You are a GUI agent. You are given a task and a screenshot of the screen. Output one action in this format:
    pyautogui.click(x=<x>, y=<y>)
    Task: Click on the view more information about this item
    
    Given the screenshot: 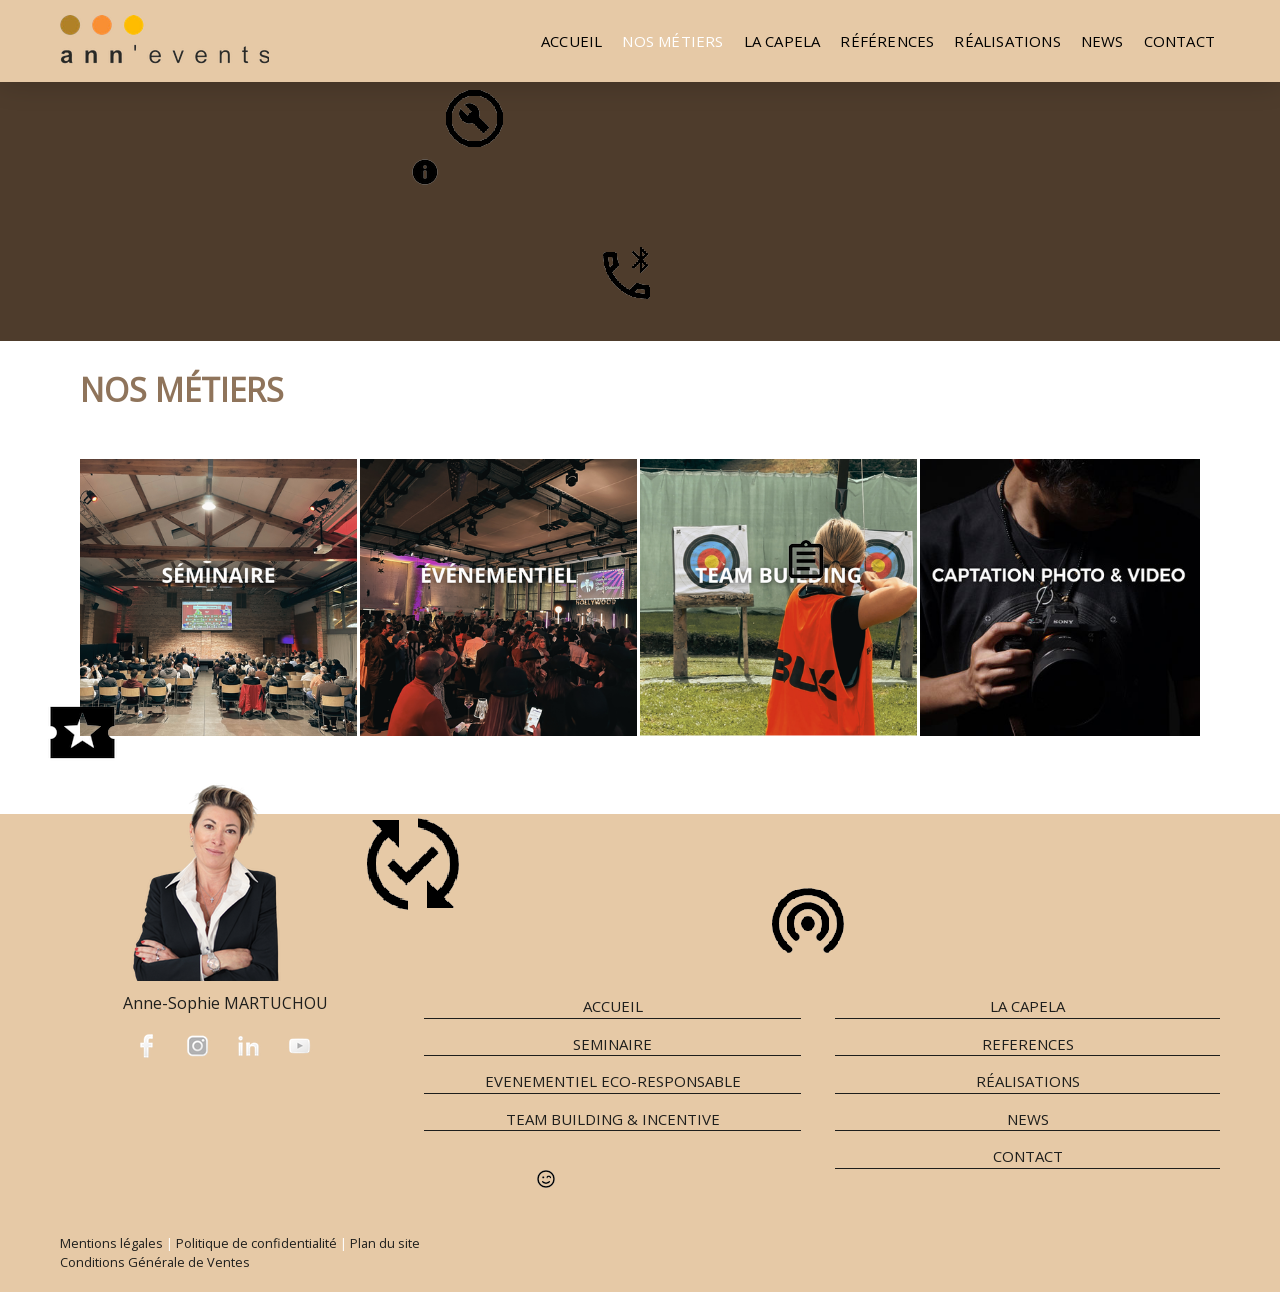 What is the action you would take?
    pyautogui.click(x=425, y=172)
    